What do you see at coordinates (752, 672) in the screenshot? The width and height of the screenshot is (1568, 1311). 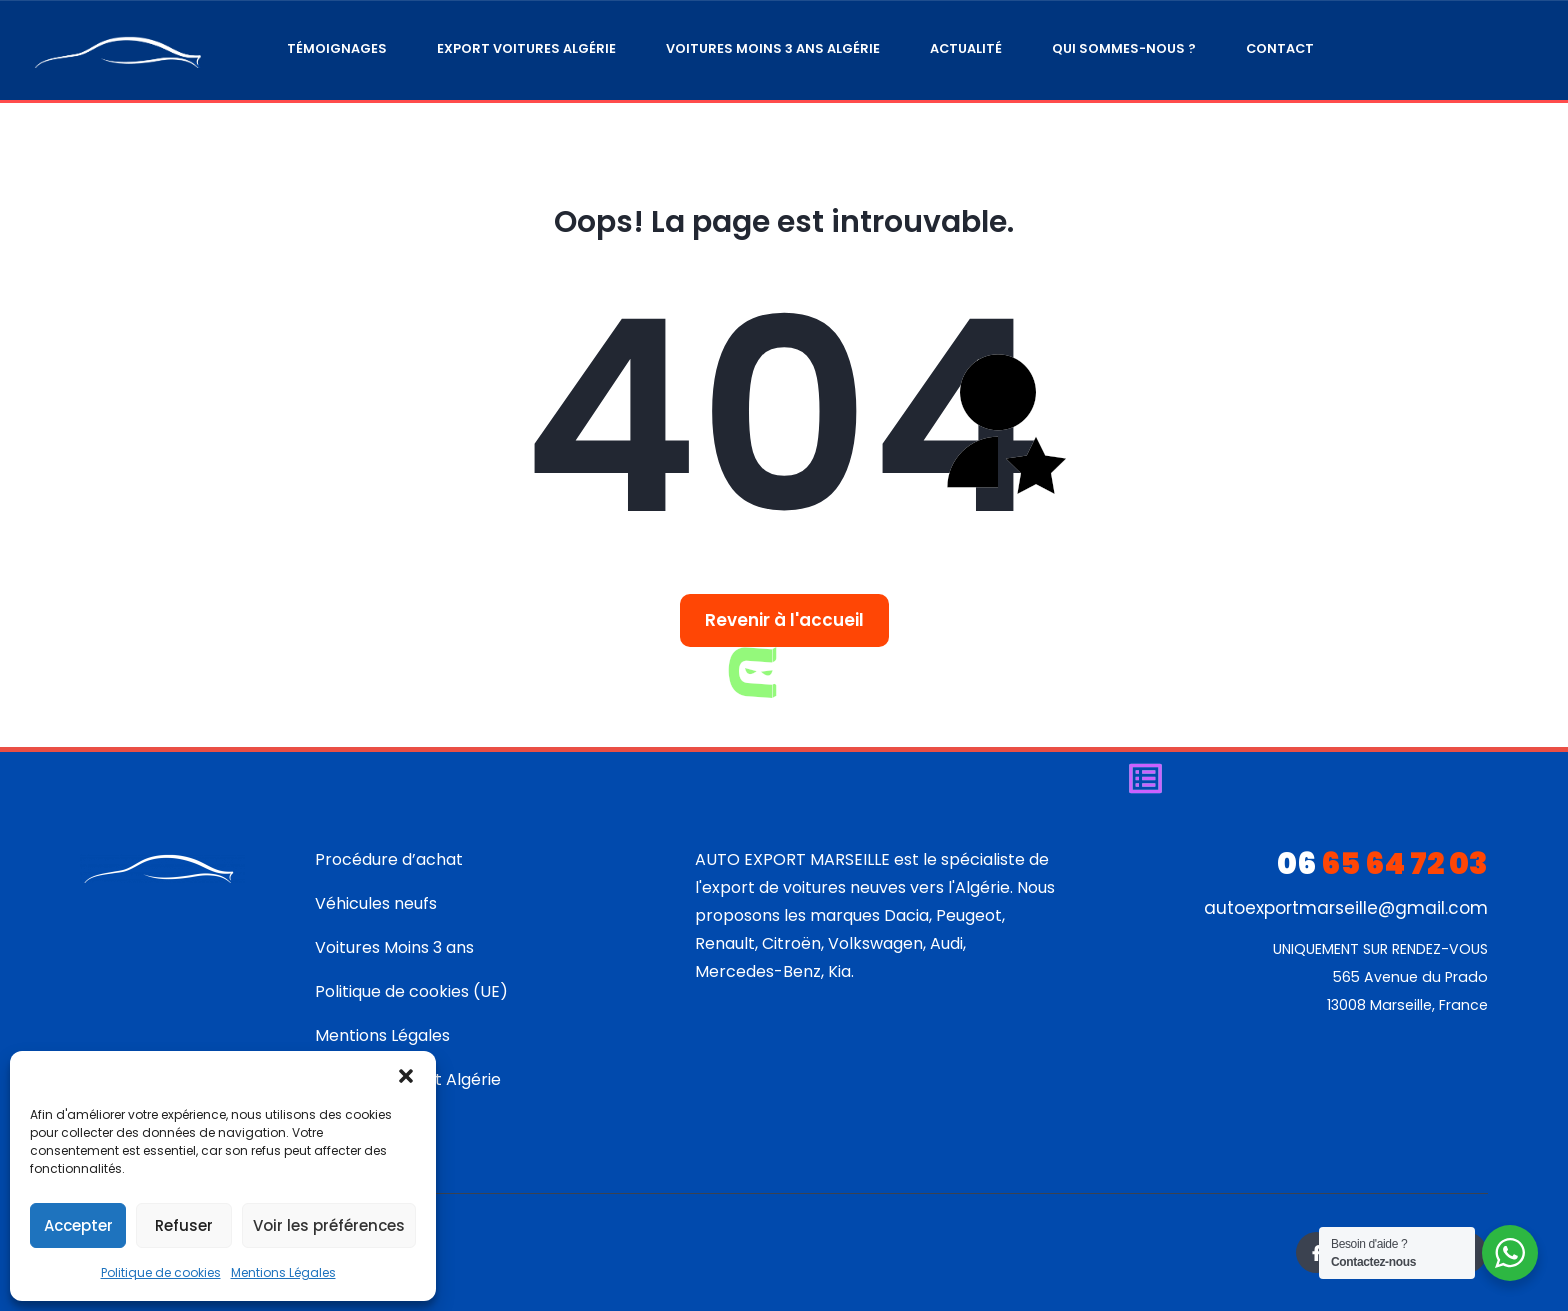 I see `coding ninjas brand logo` at bounding box center [752, 672].